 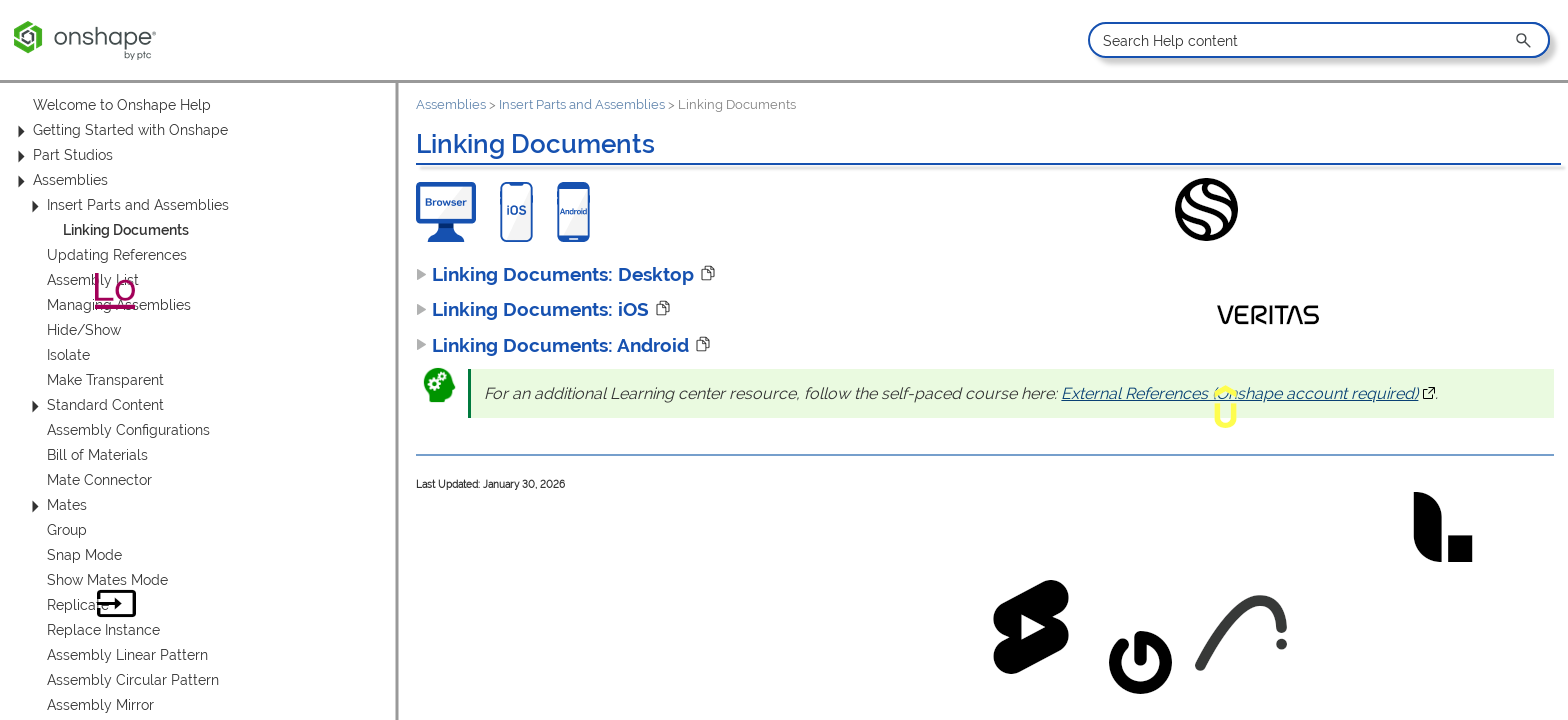 What do you see at coordinates (1443, 527) in the screenshot?
I see `logstash data processing pipeline logo` at bounding box center [1443, 527].